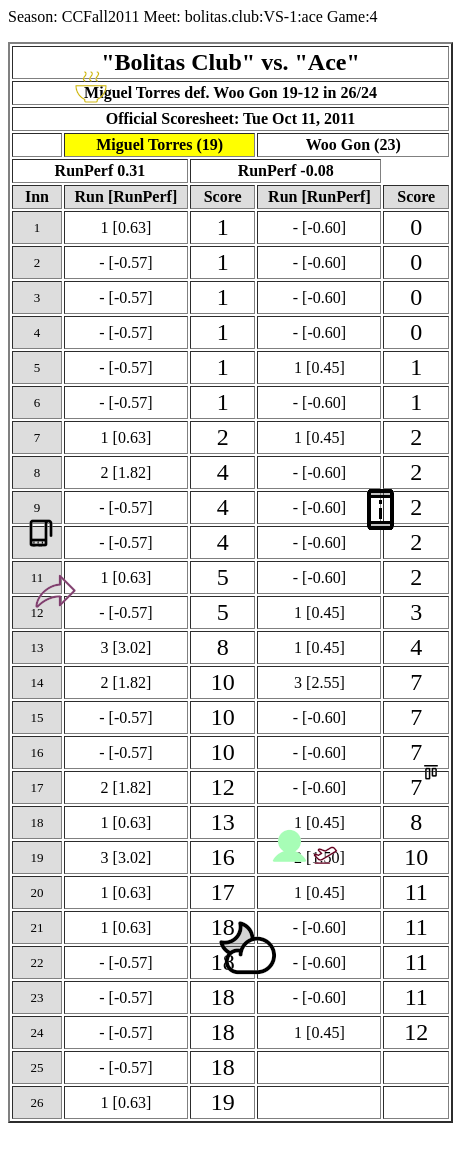 The image size is (461, 1149). I want to click on flight departure status indicator, so click(325, 854).